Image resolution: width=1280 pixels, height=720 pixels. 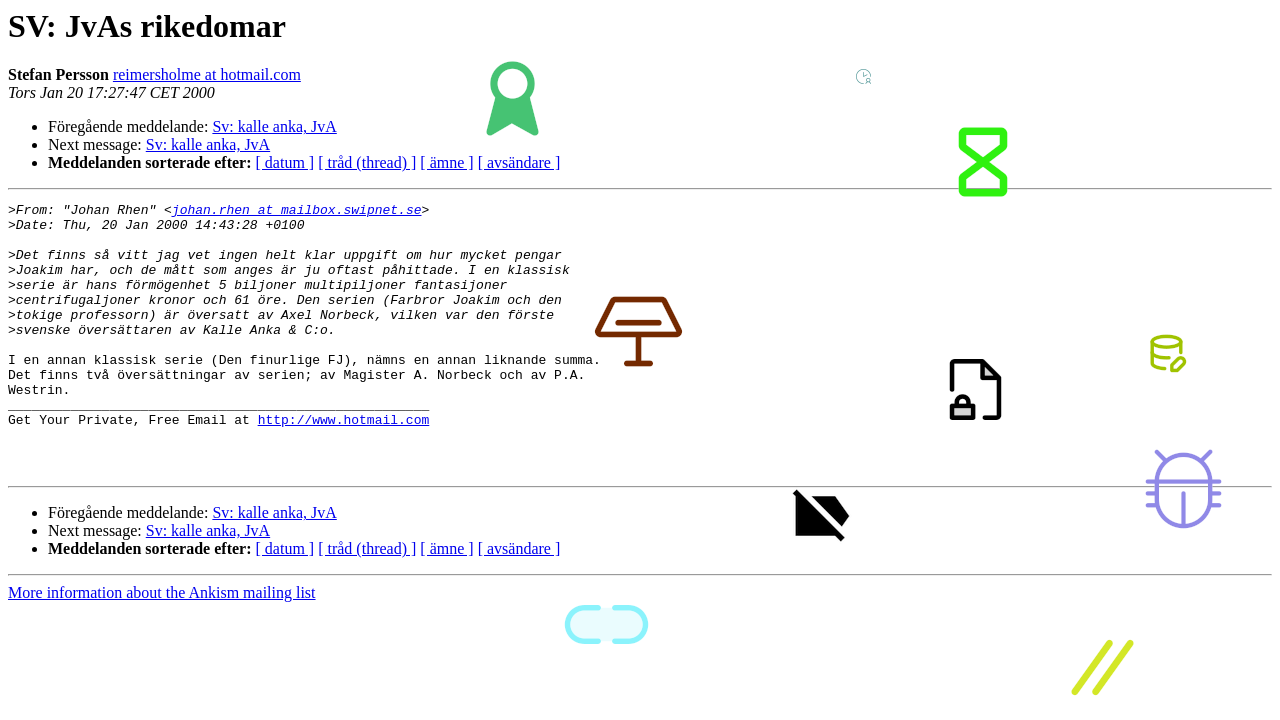 What do you see at coordinates (863, 76) in the screenshot?
I see `view user's time or availability status` at bounding box center [863, 76].